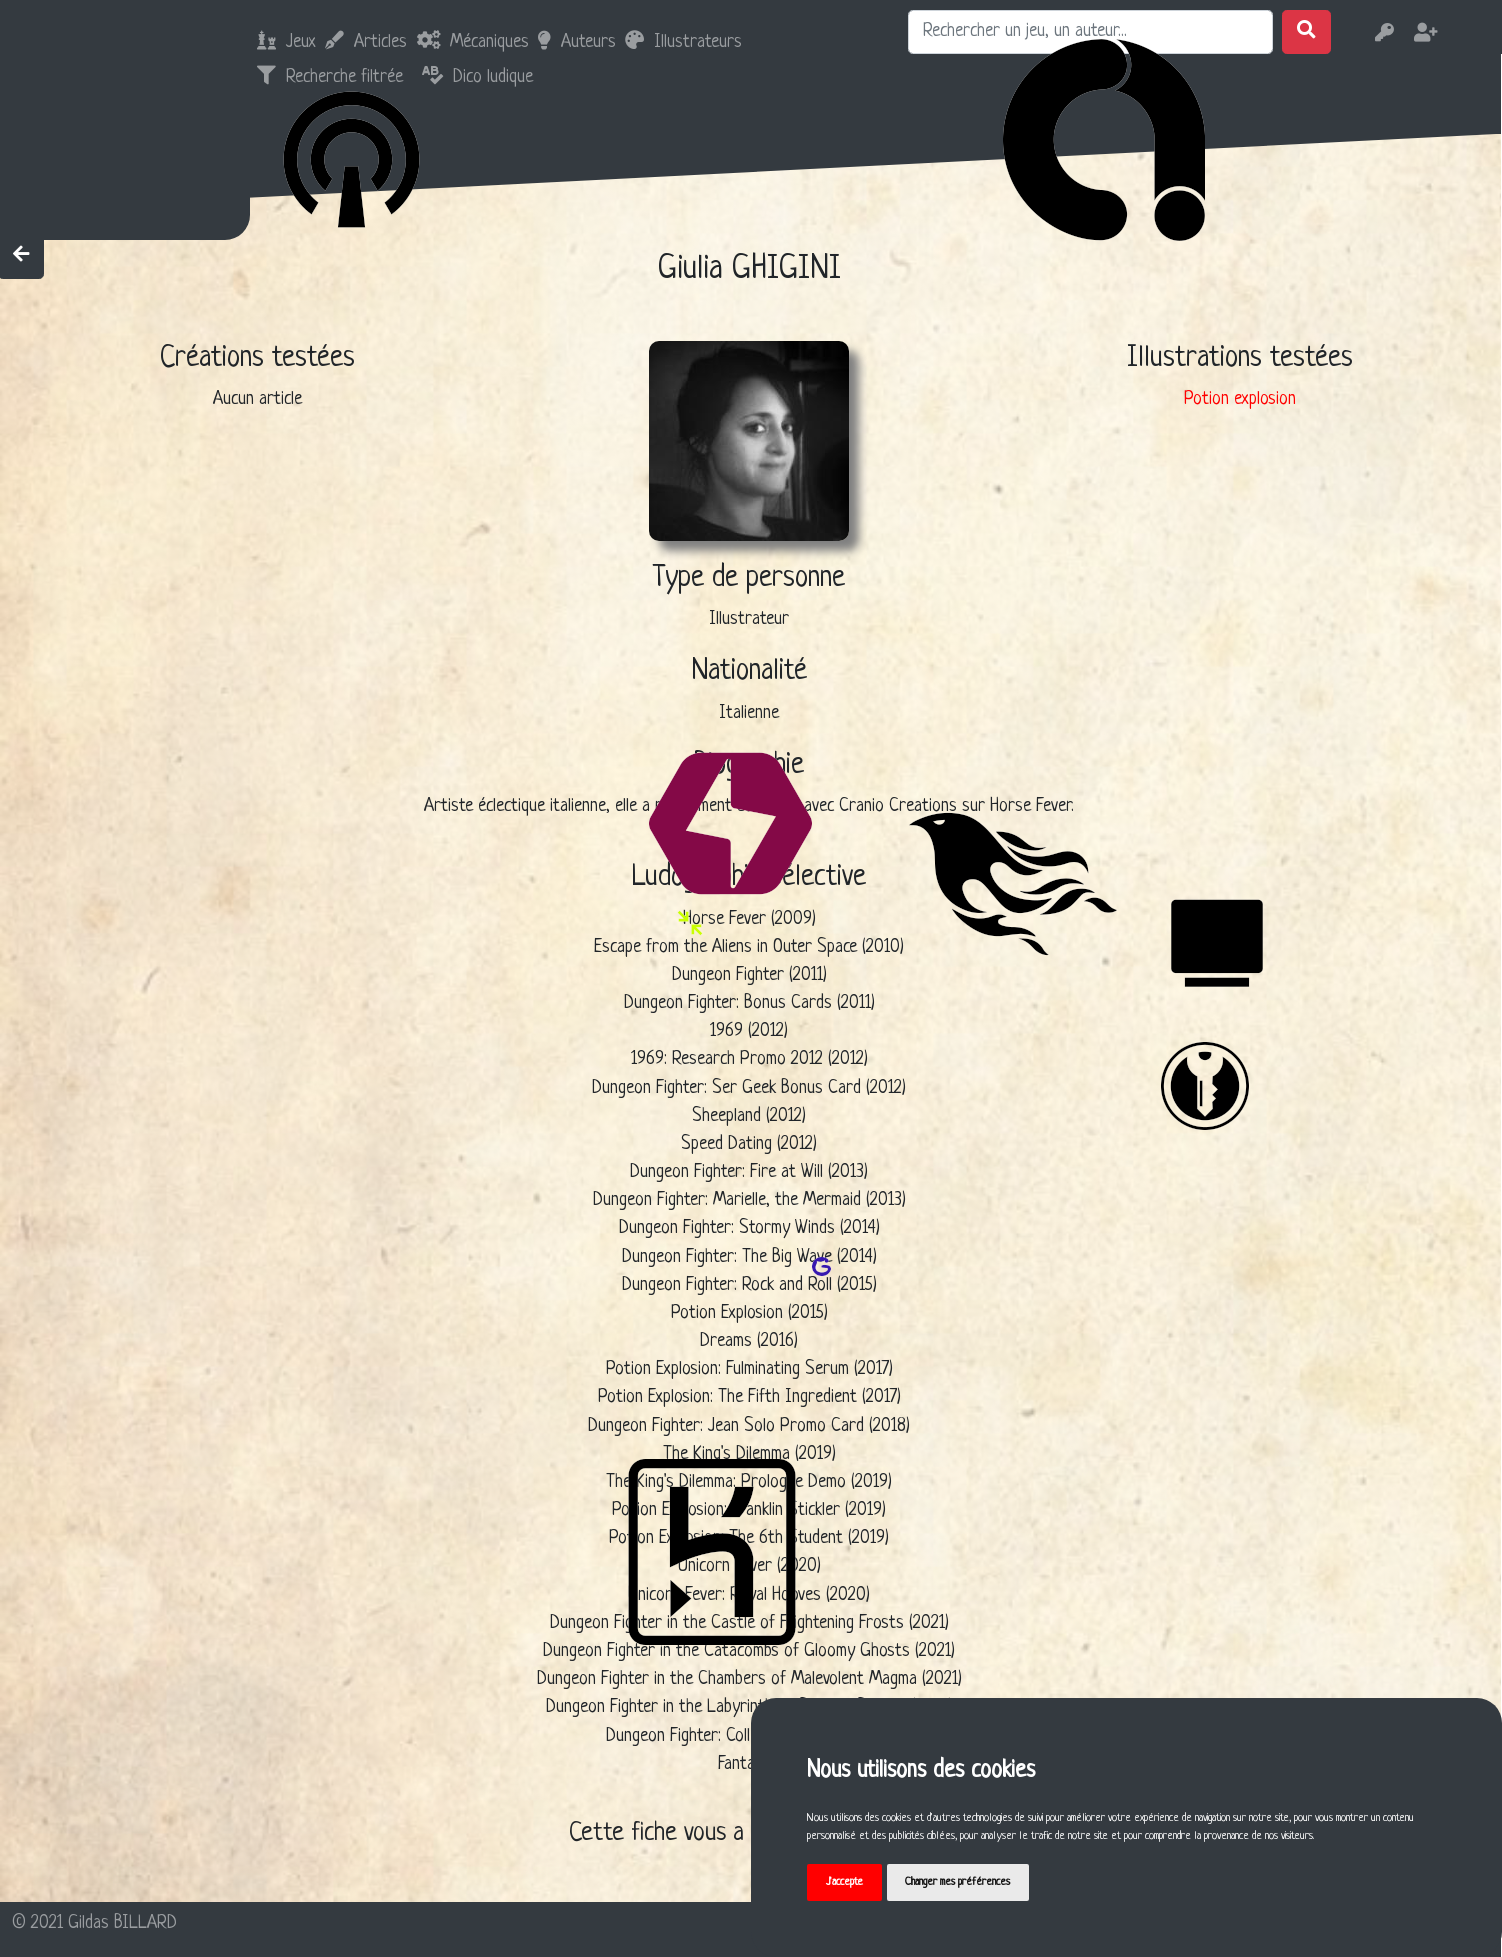  Describe the element at coordinates (712, 1552) in the screenshot. I see `link to Heroku cloud platform` at that location.